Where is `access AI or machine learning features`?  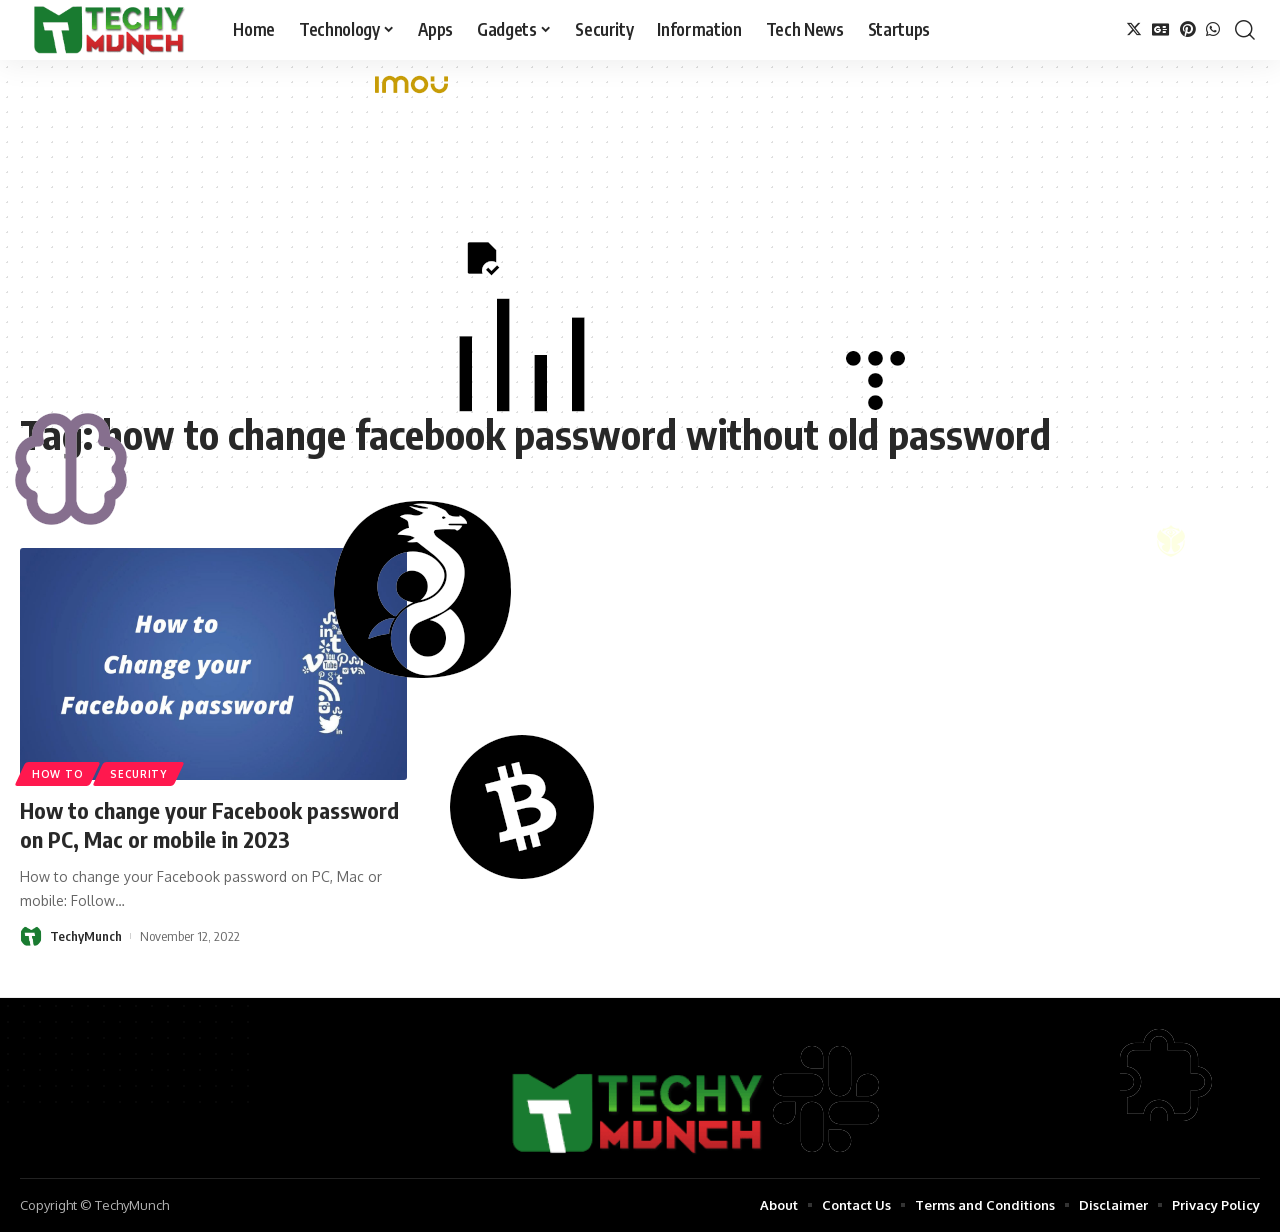 access AI or machine learning features is located at coordinates (71, 469).